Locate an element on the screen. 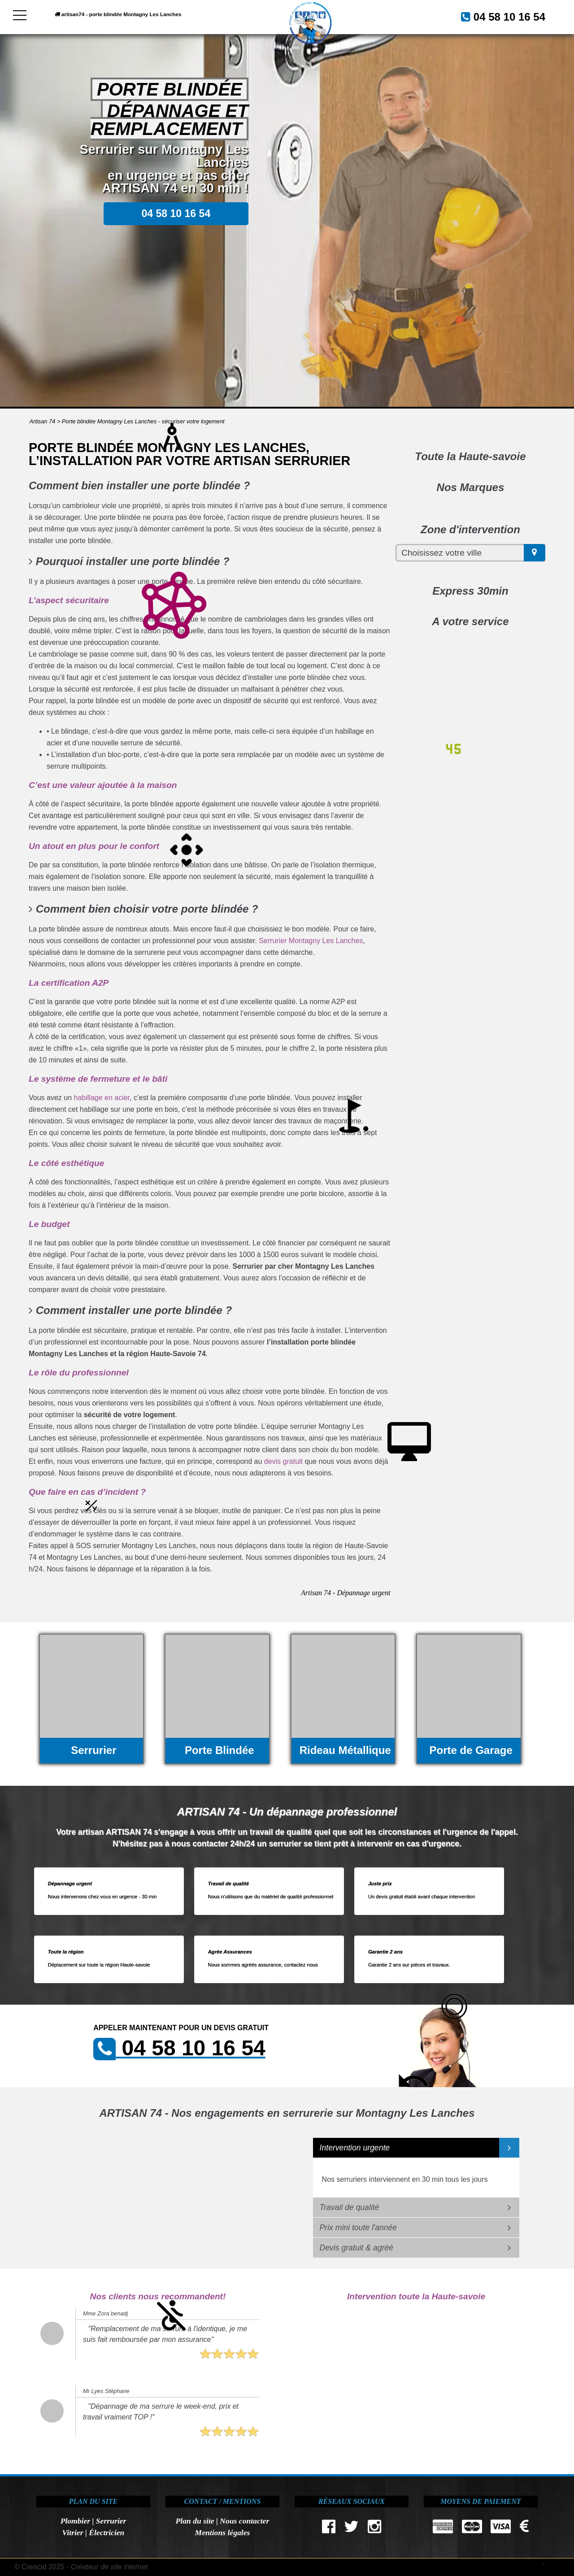  indicates location or service is not wheelchair accessible is located at coordinates (172, 2315).